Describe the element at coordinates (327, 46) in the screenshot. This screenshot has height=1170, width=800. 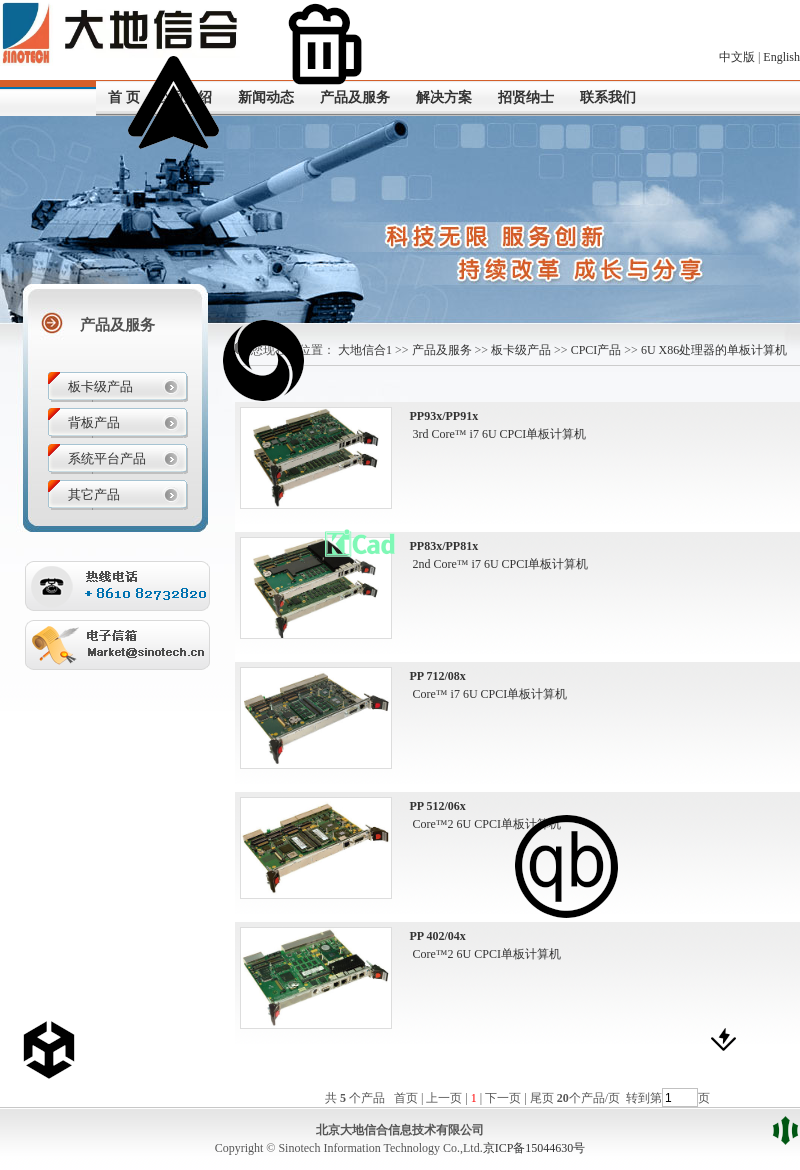
I see `browse nearby bars or pubs` at that location.